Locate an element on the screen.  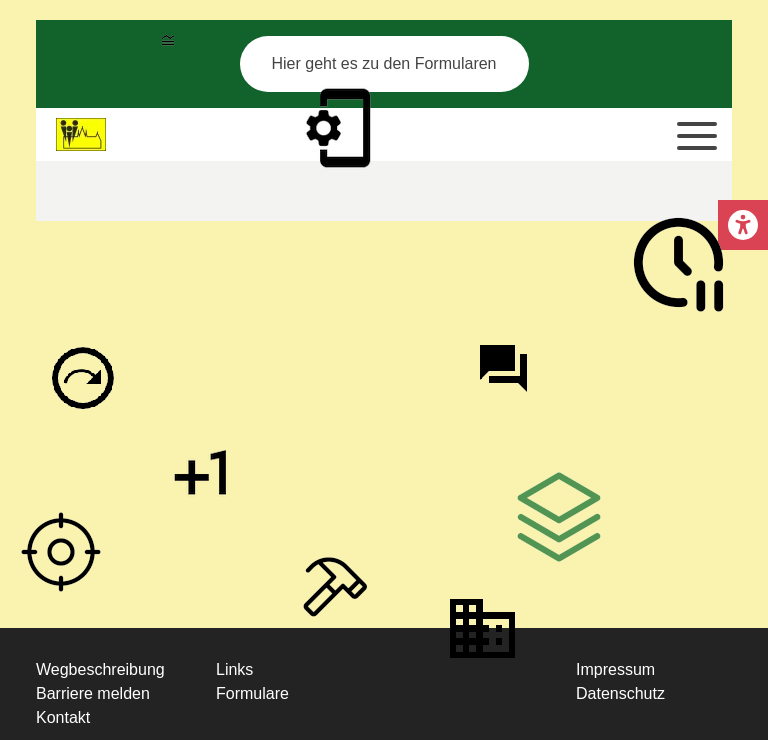
open discussion forum or community chat is located at coordinates (503, 368).